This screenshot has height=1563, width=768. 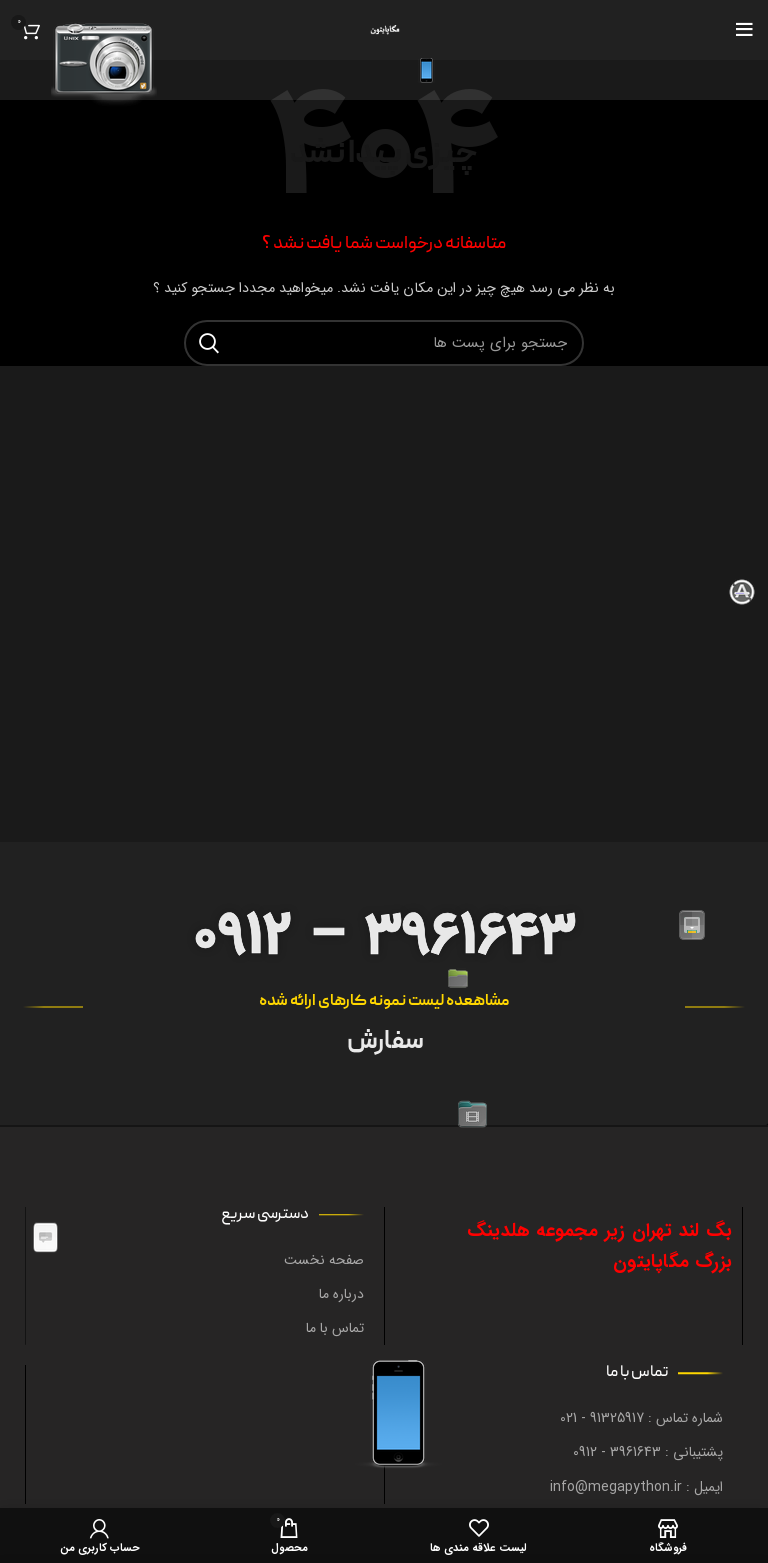 What do you see at coordinates (472, 1113) in the screenshot?
I see `open videos folder` at bounding box center [472, 1113].